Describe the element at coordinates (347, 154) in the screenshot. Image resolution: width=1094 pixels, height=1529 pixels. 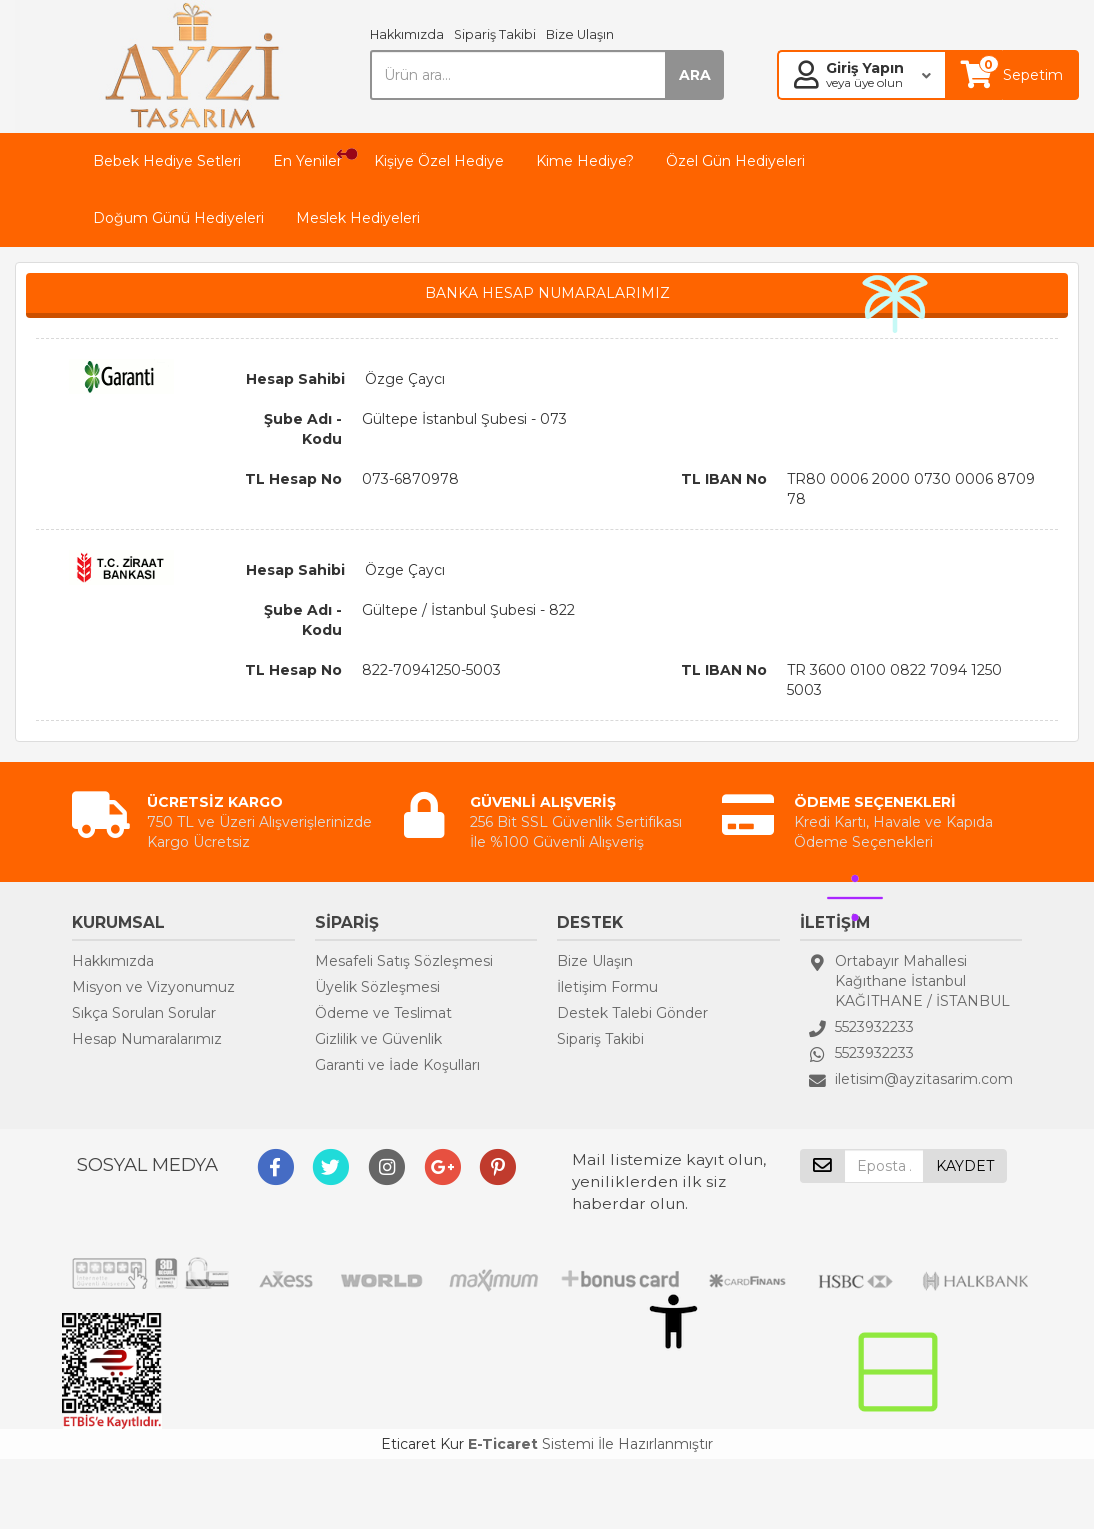
I see `swipe left to dismiss or navigate` at that location.